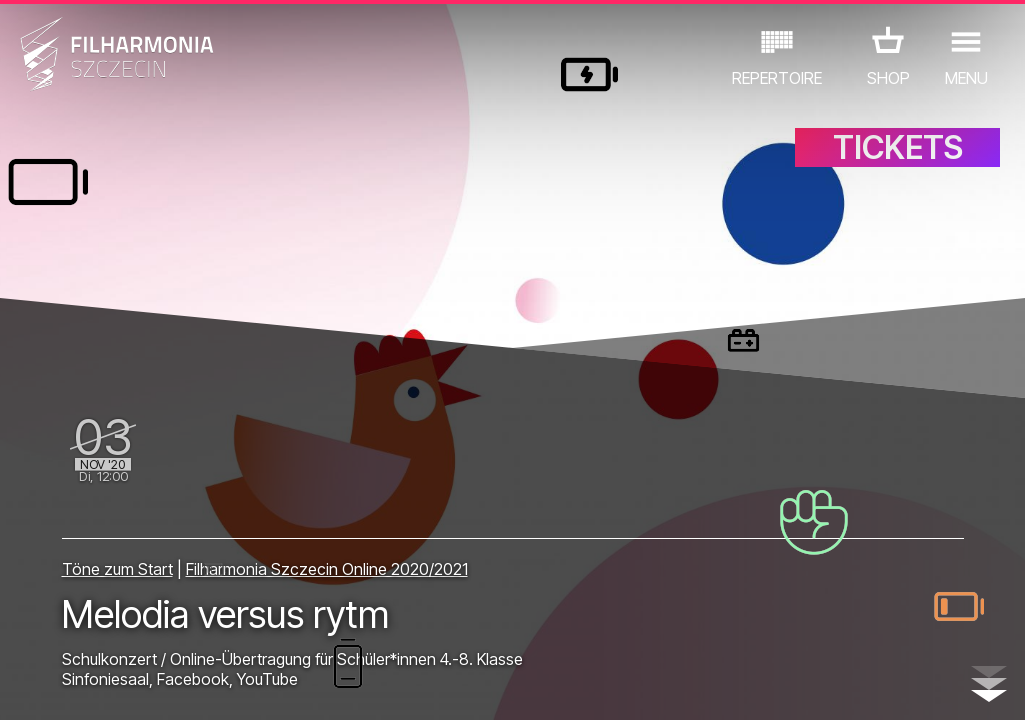  Describe the element at coordinates (814, 521) in the screenshot. I see `indicates solidarity or support action` at that location.